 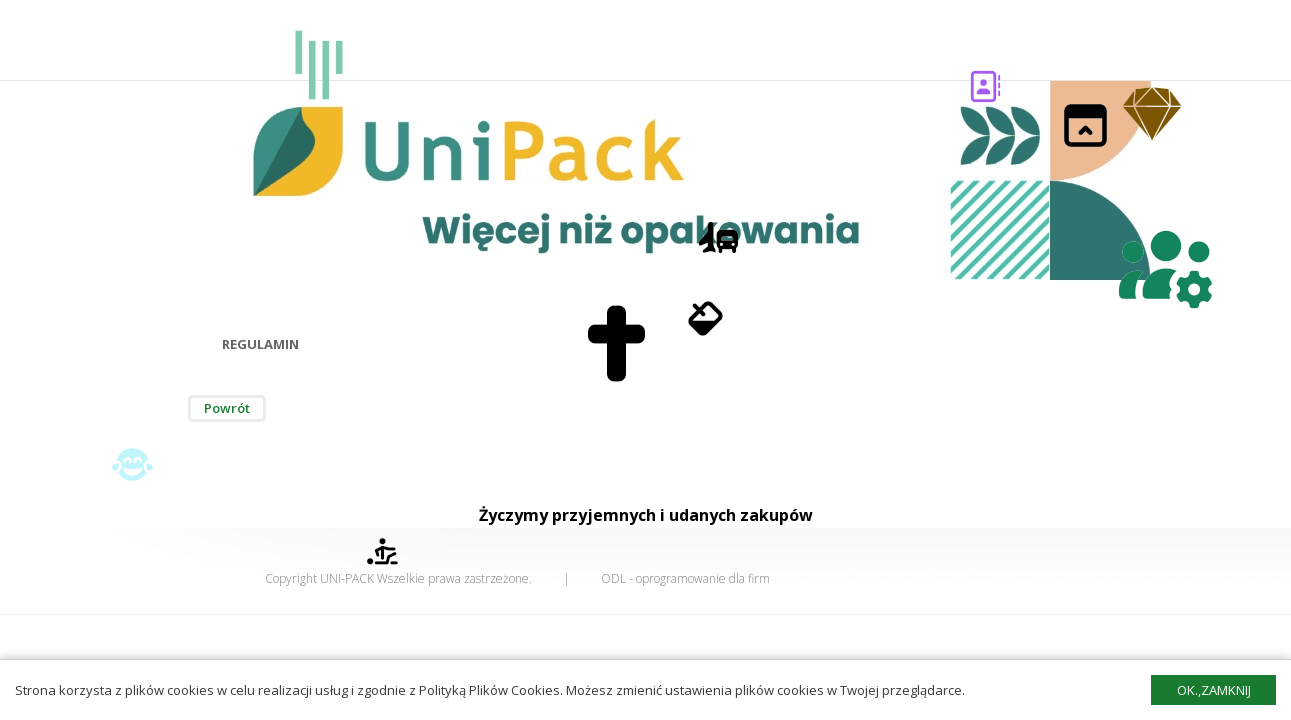 I want to click on access your contacts list, so click(x=984, y=86).